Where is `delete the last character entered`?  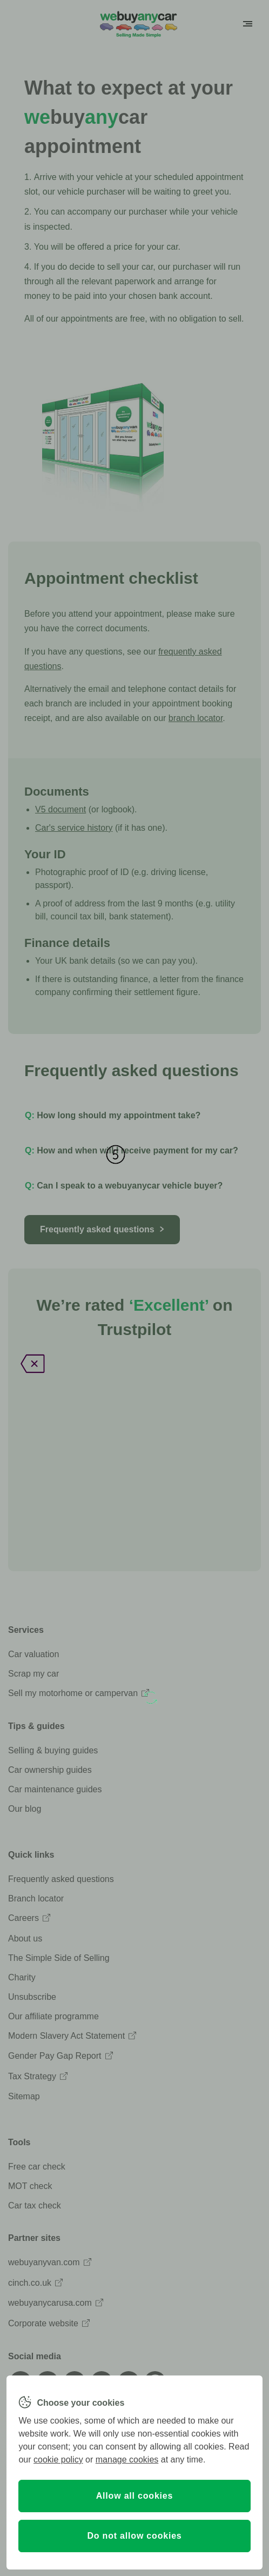
delete the last character entered is located at coordinates (33, 1364).